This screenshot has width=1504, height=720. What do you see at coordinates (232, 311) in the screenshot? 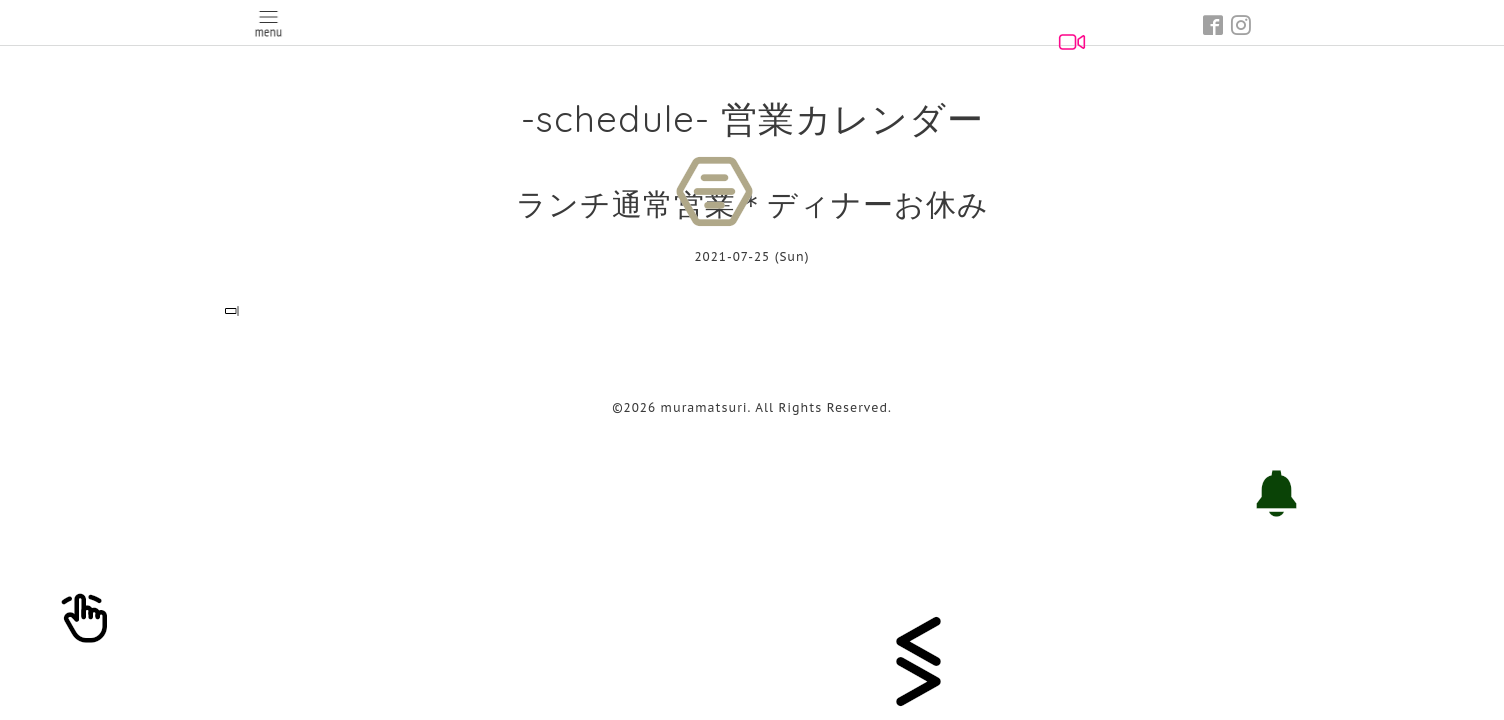
I see `align content to the right` at bounding box center [232, 311].